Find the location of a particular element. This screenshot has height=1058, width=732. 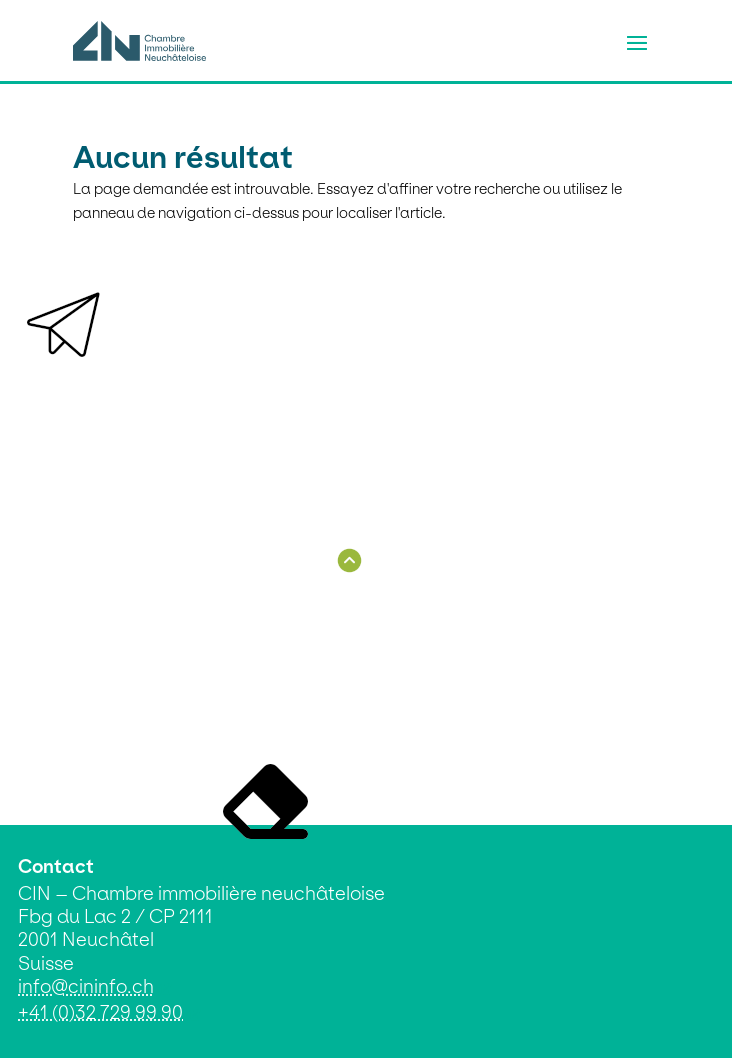

erase or clear content is located at coordinates (268, 804).